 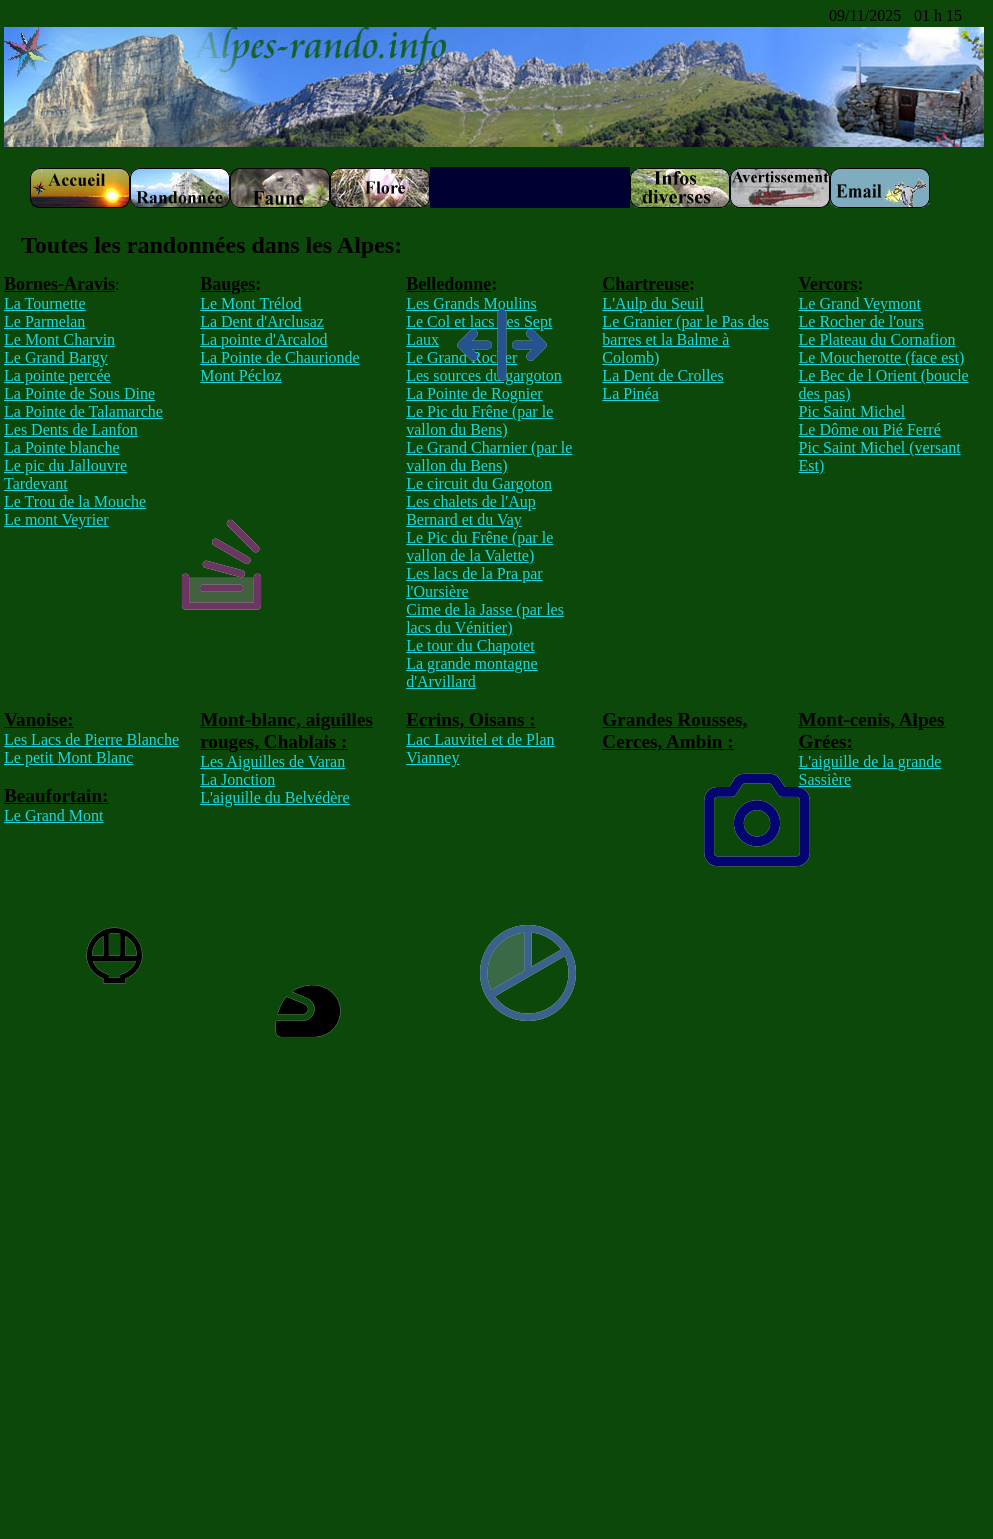 I want to click on view analytics or statistics breakdown, so click(x=528, y=973).